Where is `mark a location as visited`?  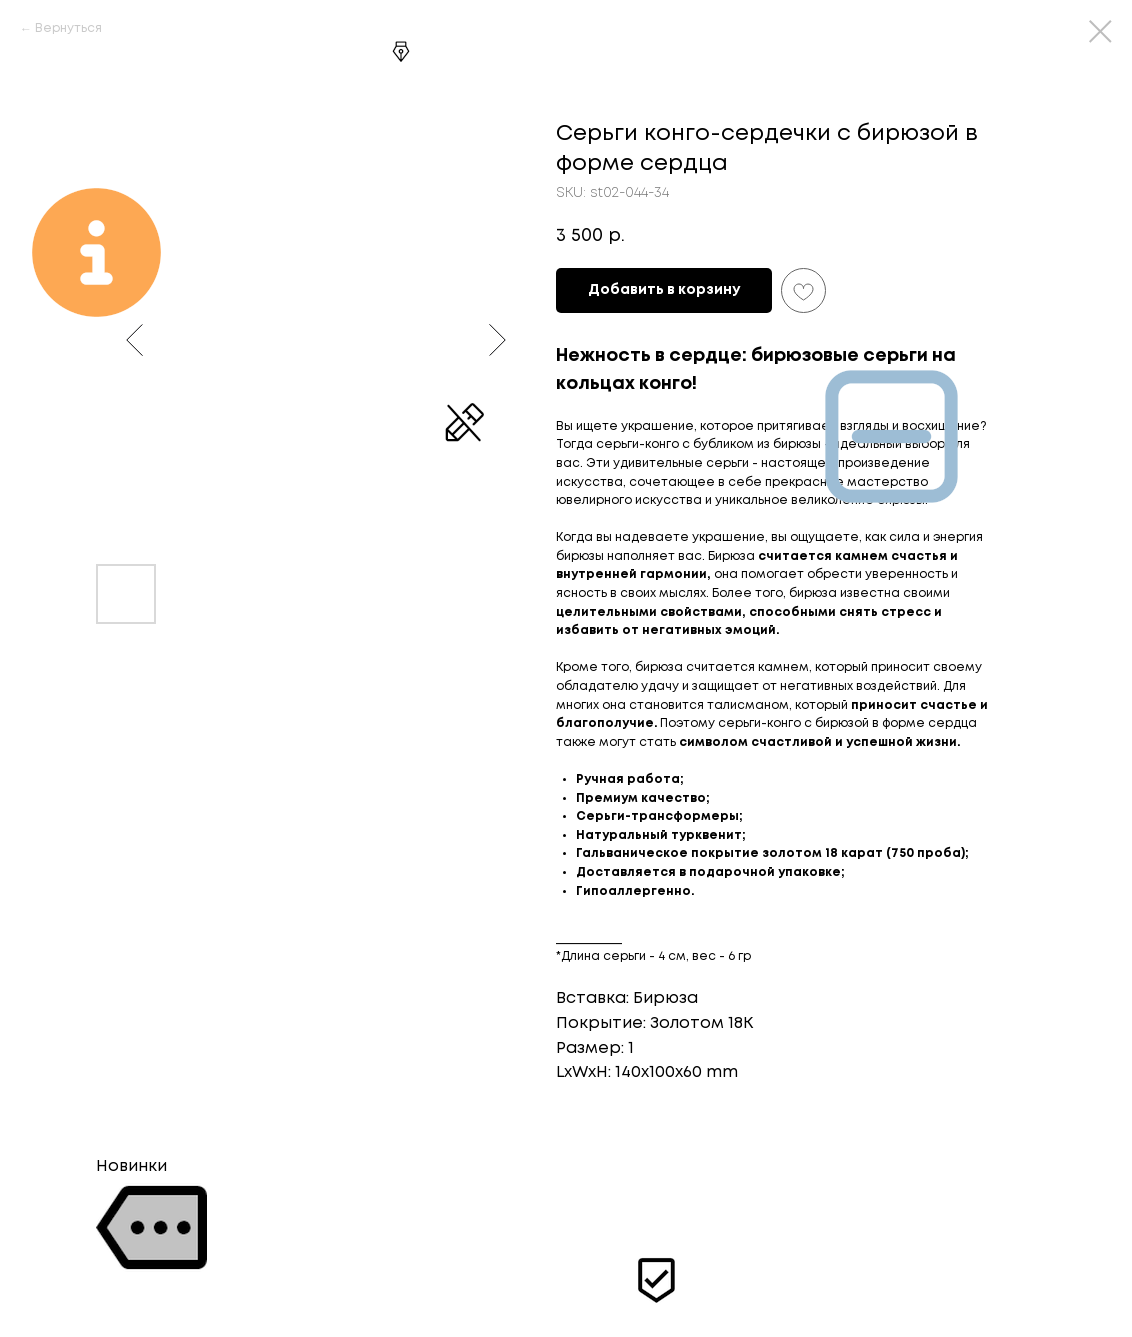
mark a location as visited is located at coordinates (656, 1280).